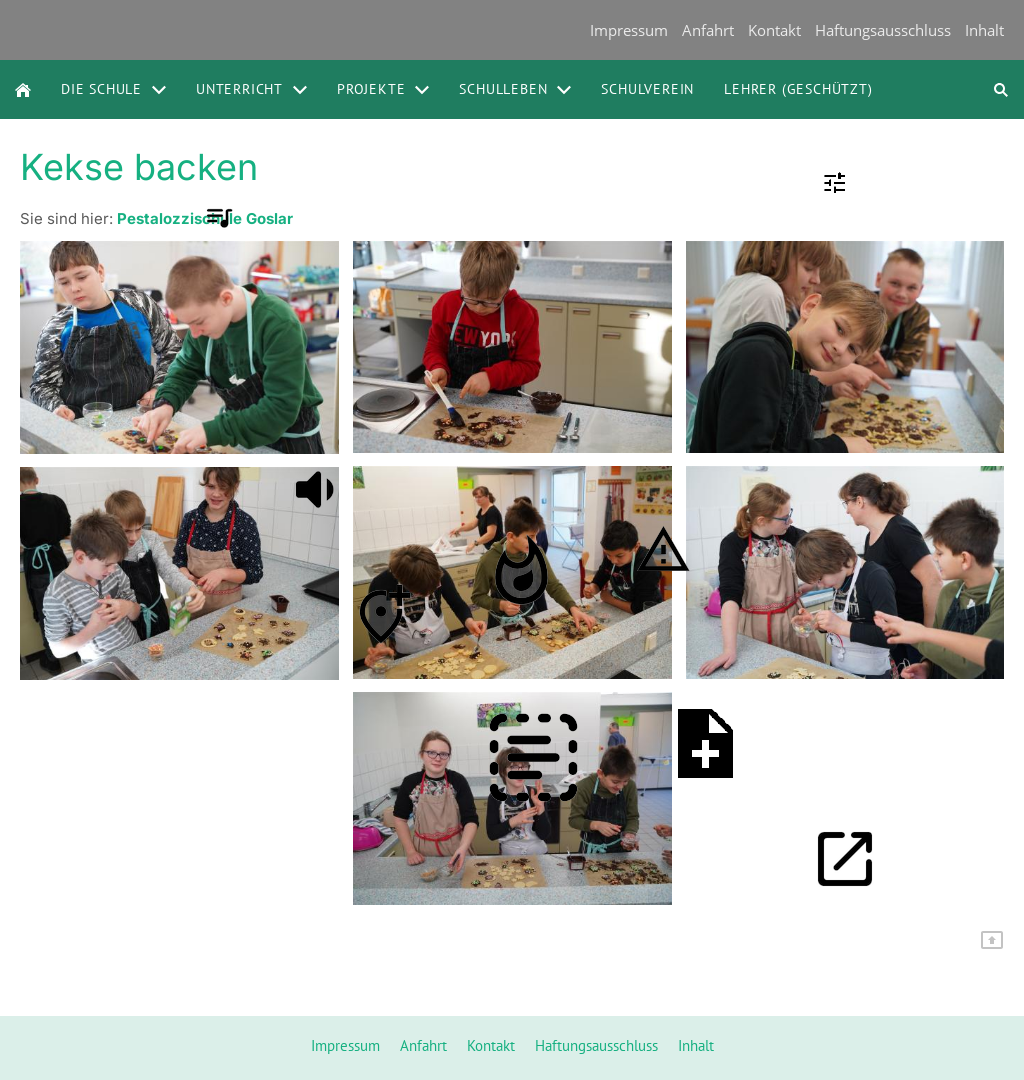 The image size is (1024, 1080). What do you see at coordinates (219, 217) in the screenshot?
I see `view music queue or playlist` at bounding box center [219, 217].